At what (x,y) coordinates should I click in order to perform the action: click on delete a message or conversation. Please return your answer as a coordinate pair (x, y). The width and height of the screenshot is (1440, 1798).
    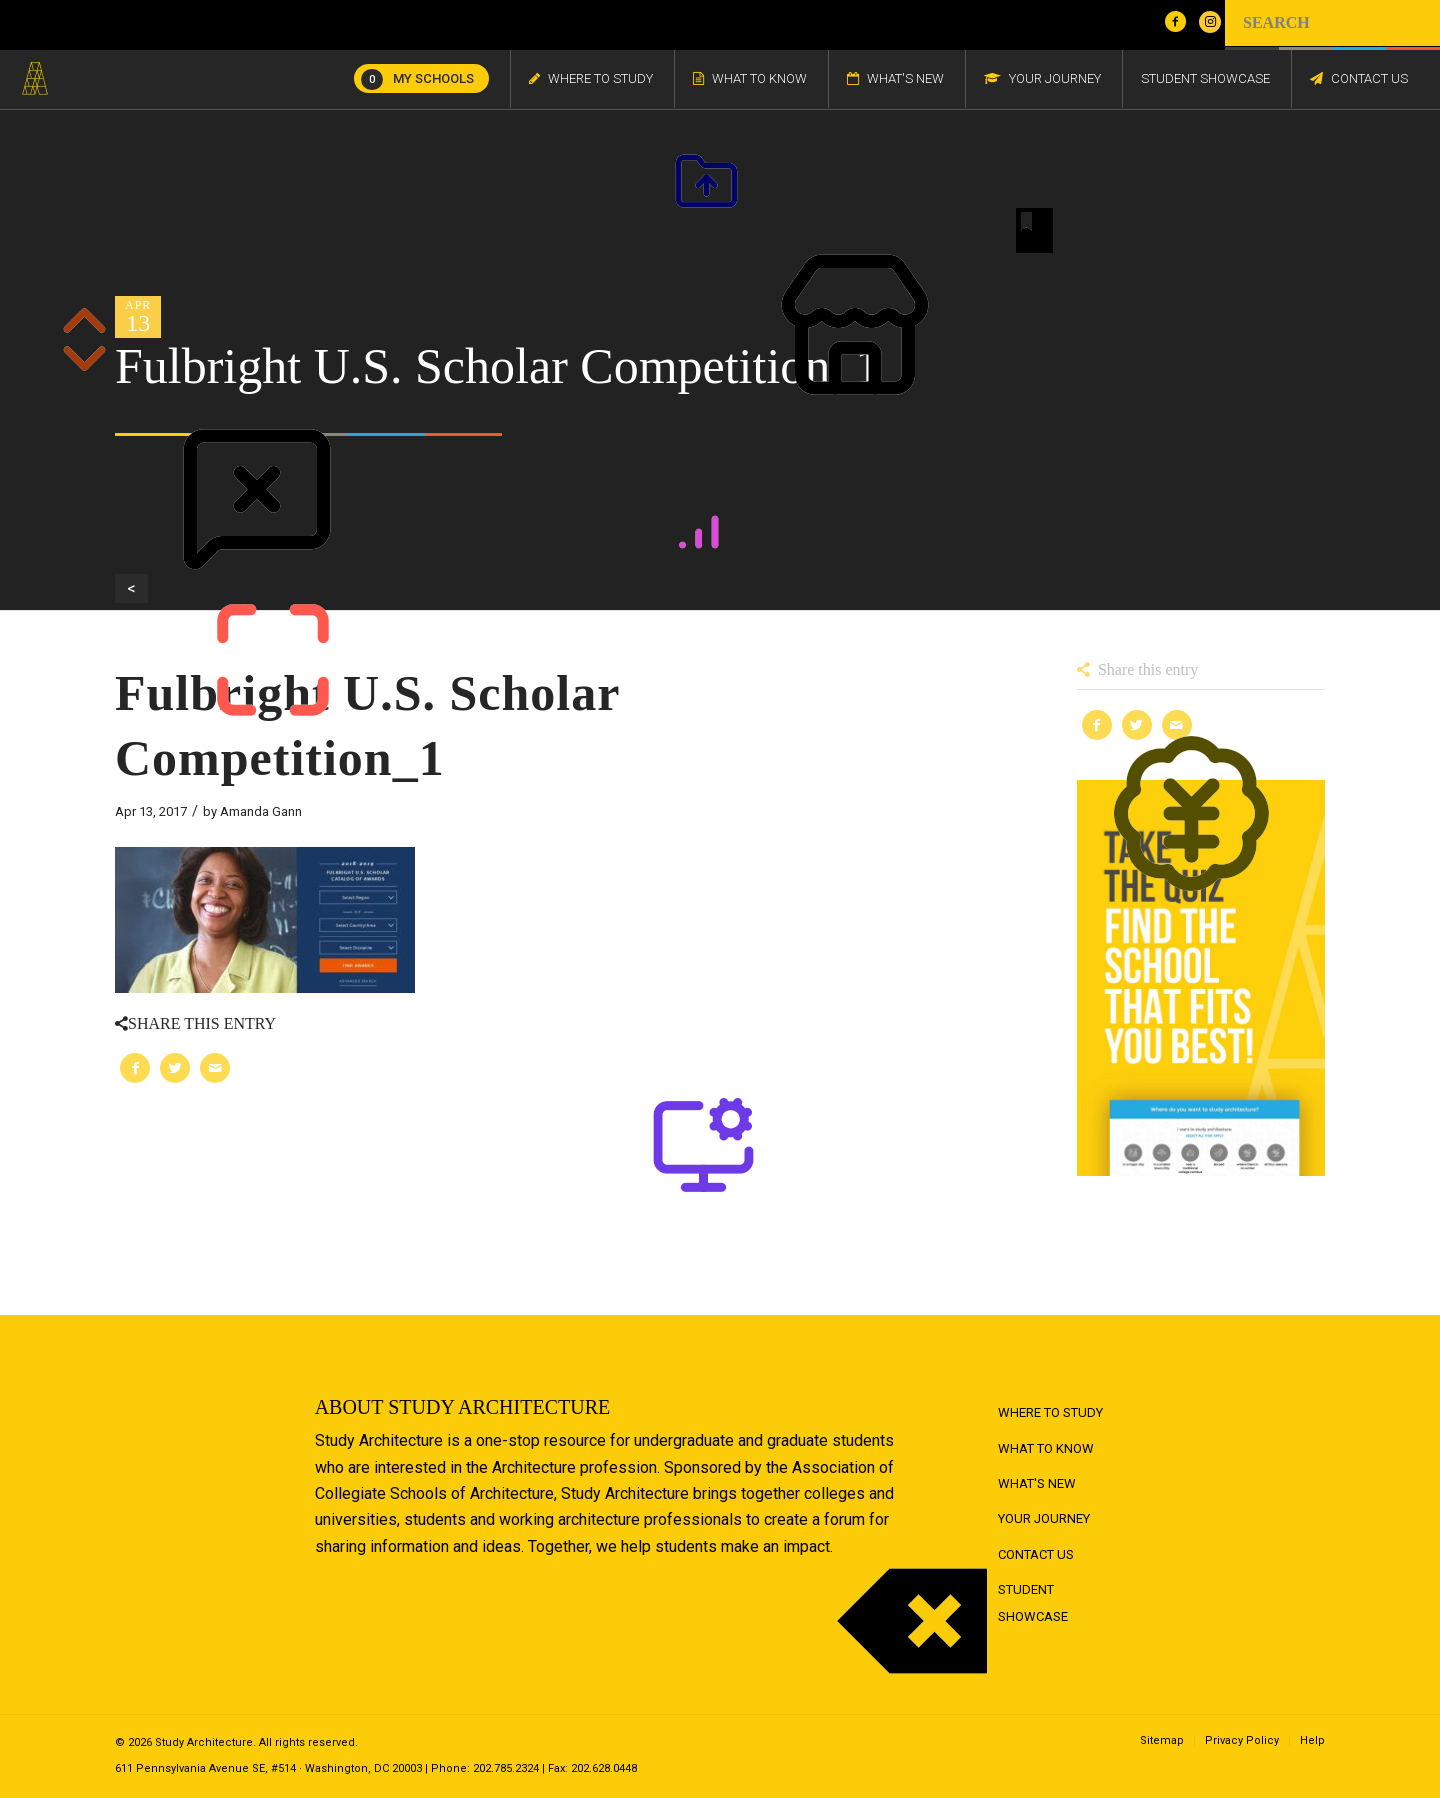
    Looking at the image, I should click on (257, 496).